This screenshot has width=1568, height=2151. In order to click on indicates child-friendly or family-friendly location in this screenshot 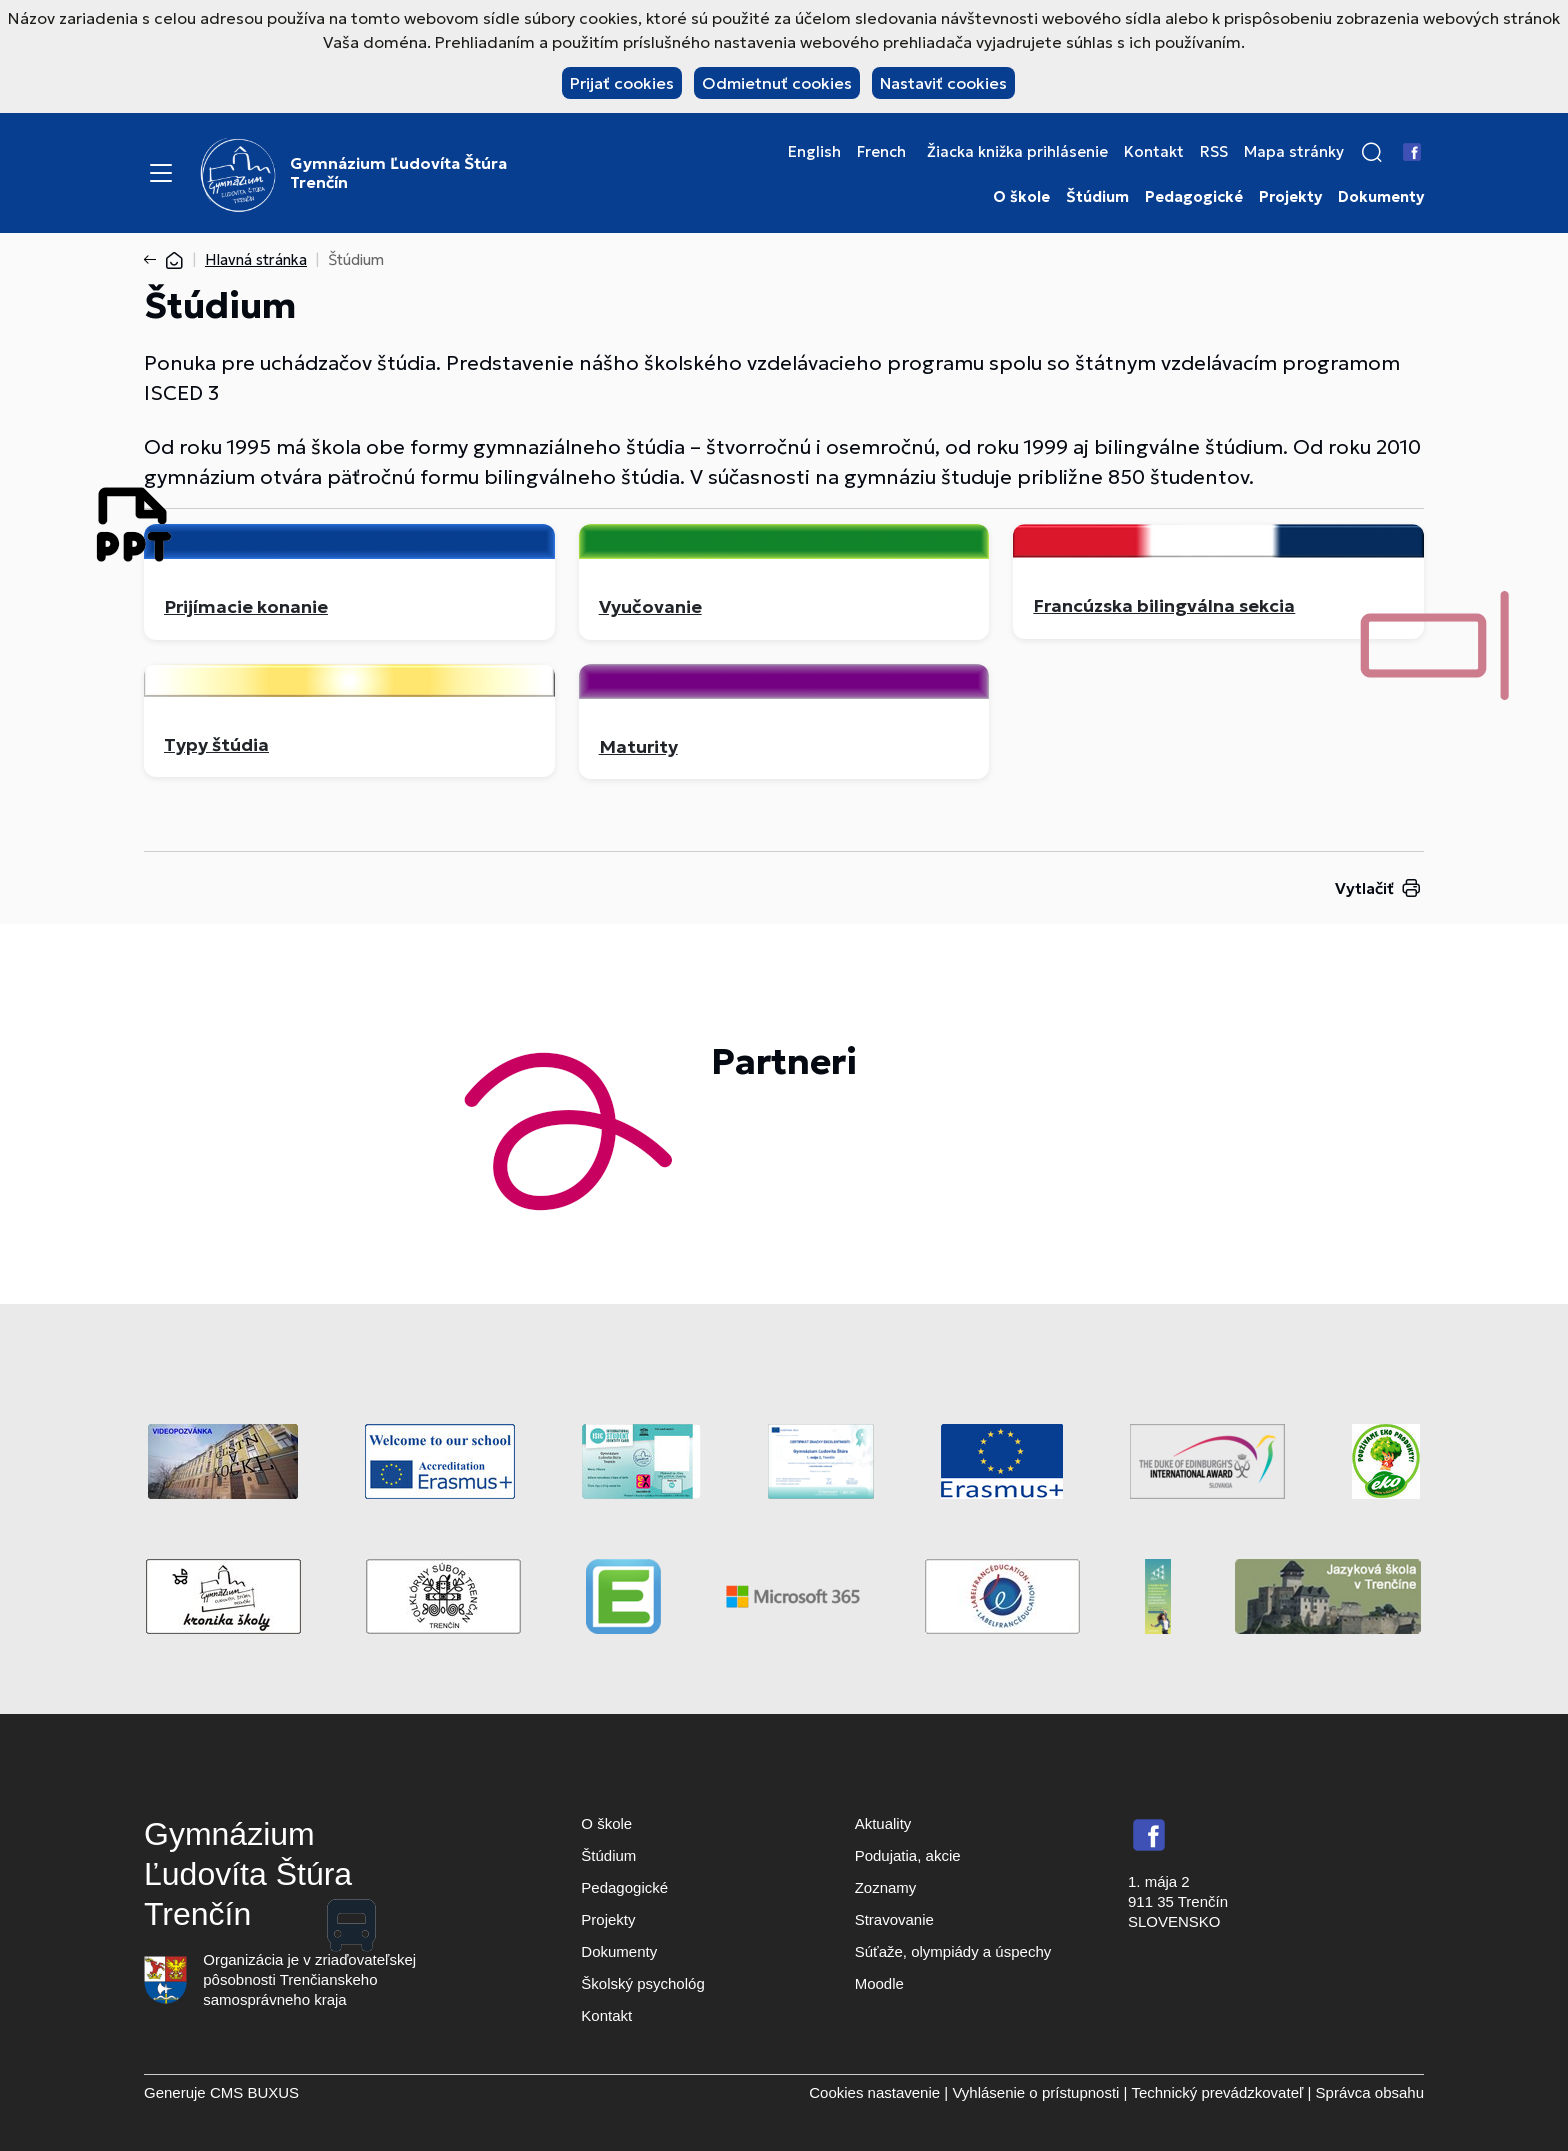, I will do `click(180, 1576)`.